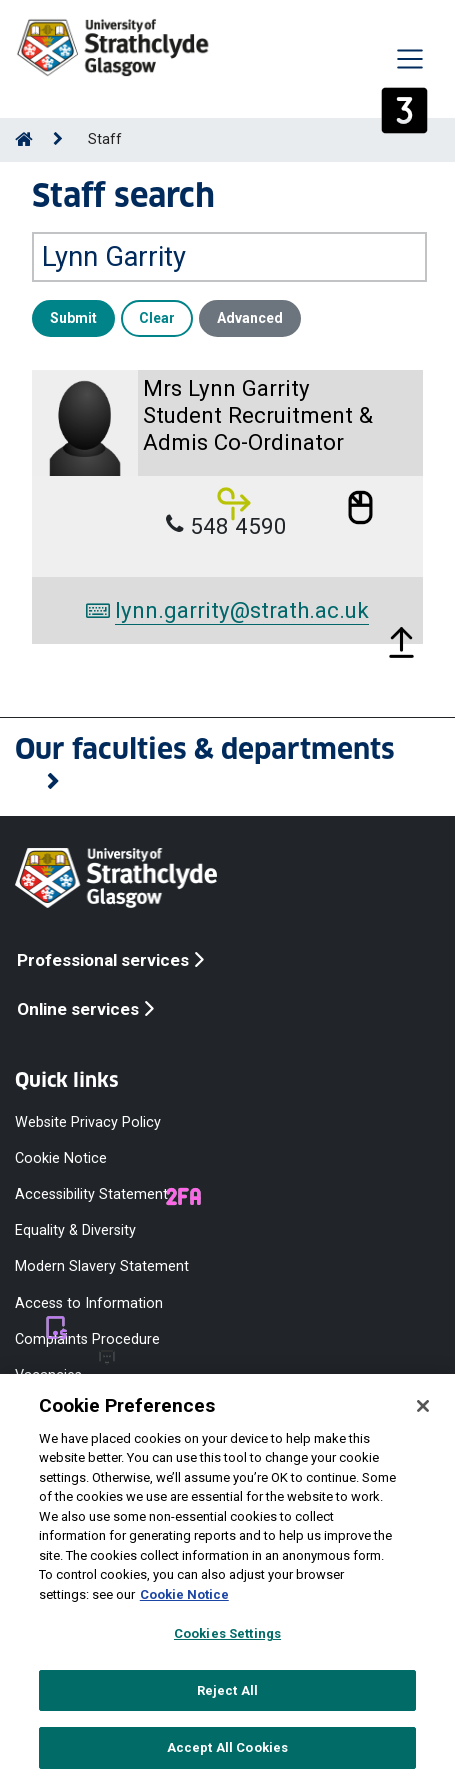 This screenshot has height=1785, width=455. What do you see at coordinates (404, 110) in the screenshot?
I see `select option three from a numbered list` at bounding box center [404, 110].